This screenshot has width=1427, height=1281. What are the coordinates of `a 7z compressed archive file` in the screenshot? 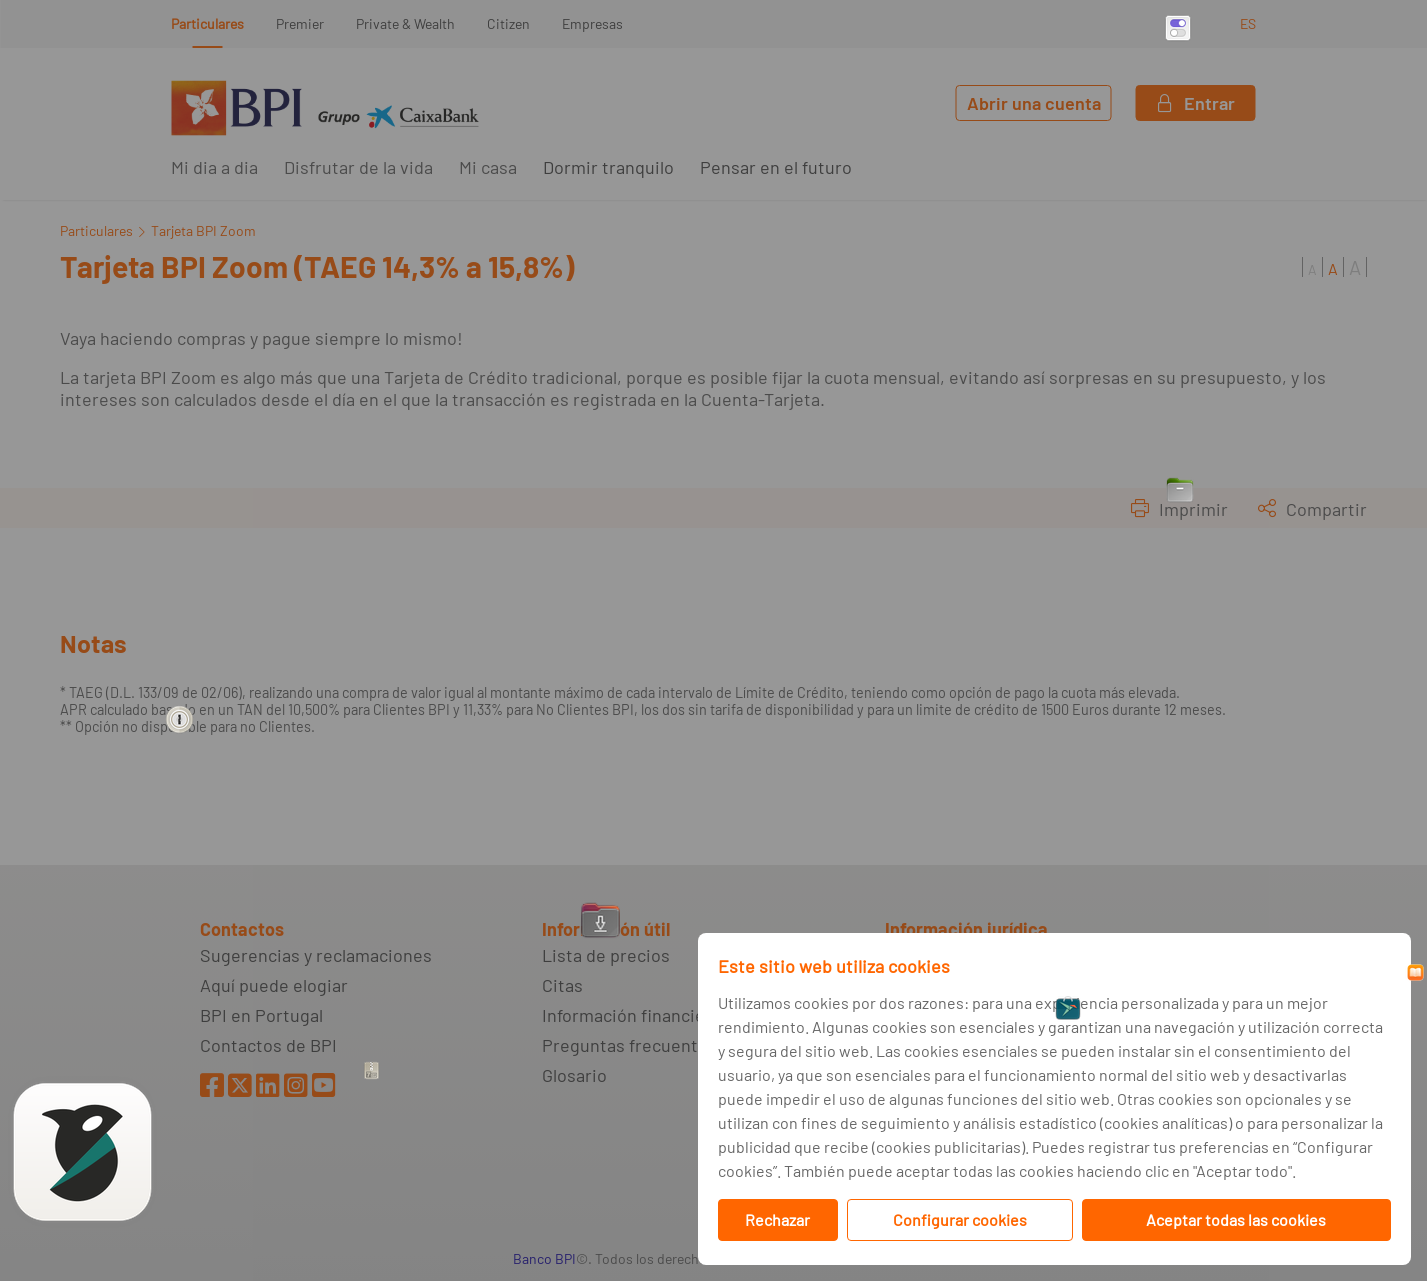 It's located at (371, 1070).